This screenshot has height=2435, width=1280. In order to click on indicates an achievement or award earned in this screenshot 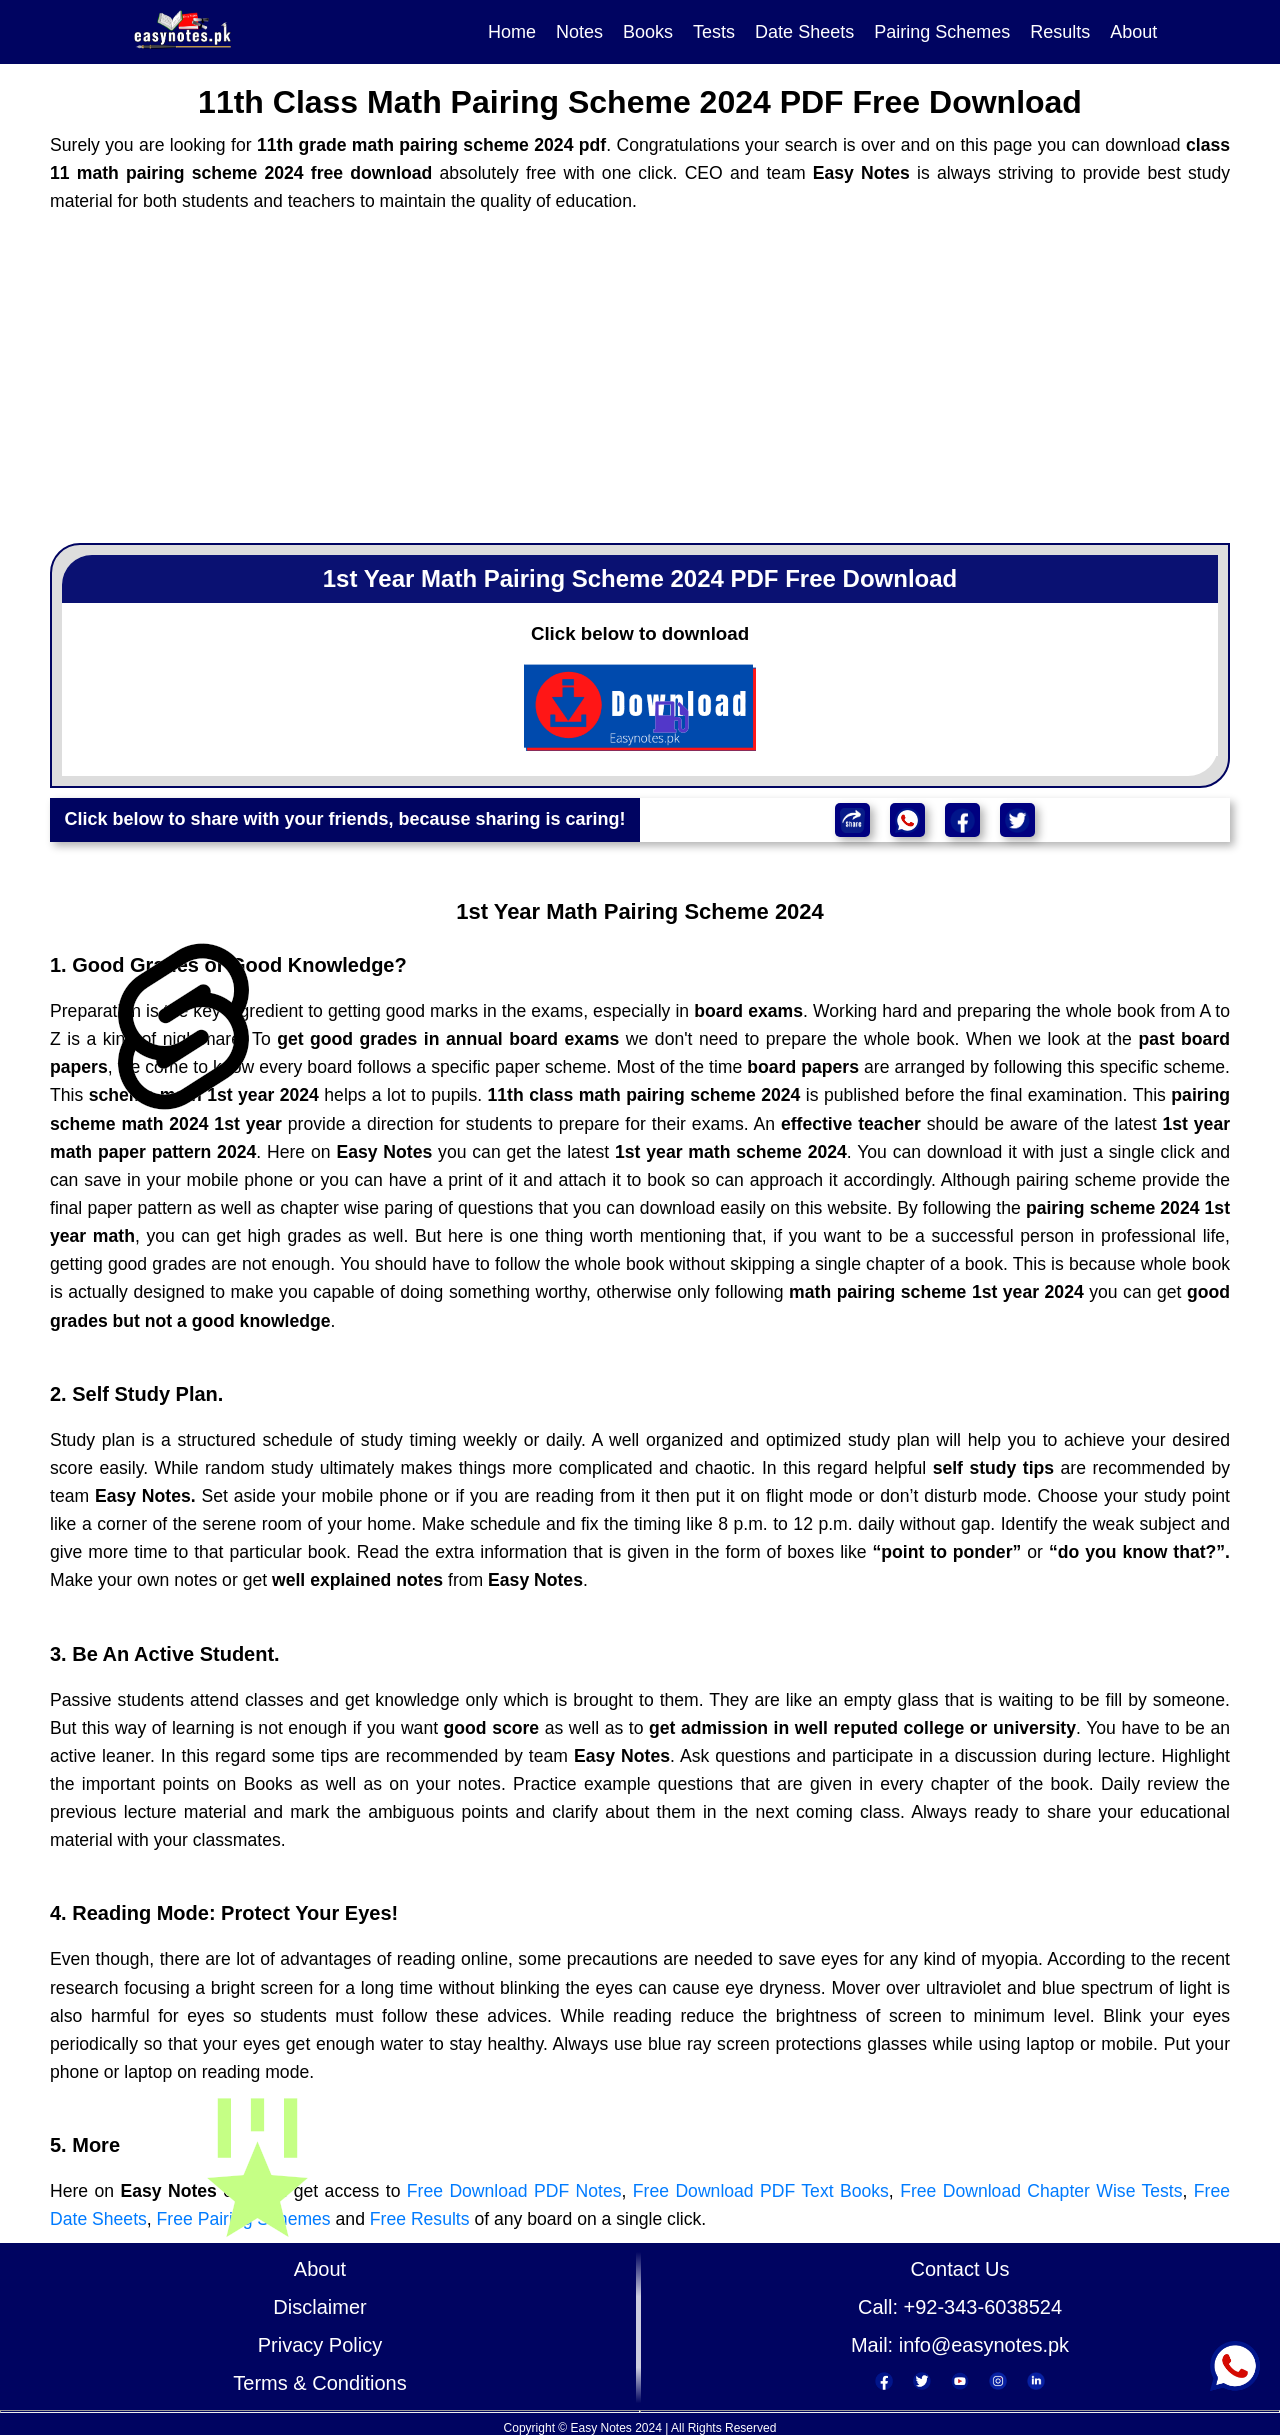, I will do `click(257, 2164)`.